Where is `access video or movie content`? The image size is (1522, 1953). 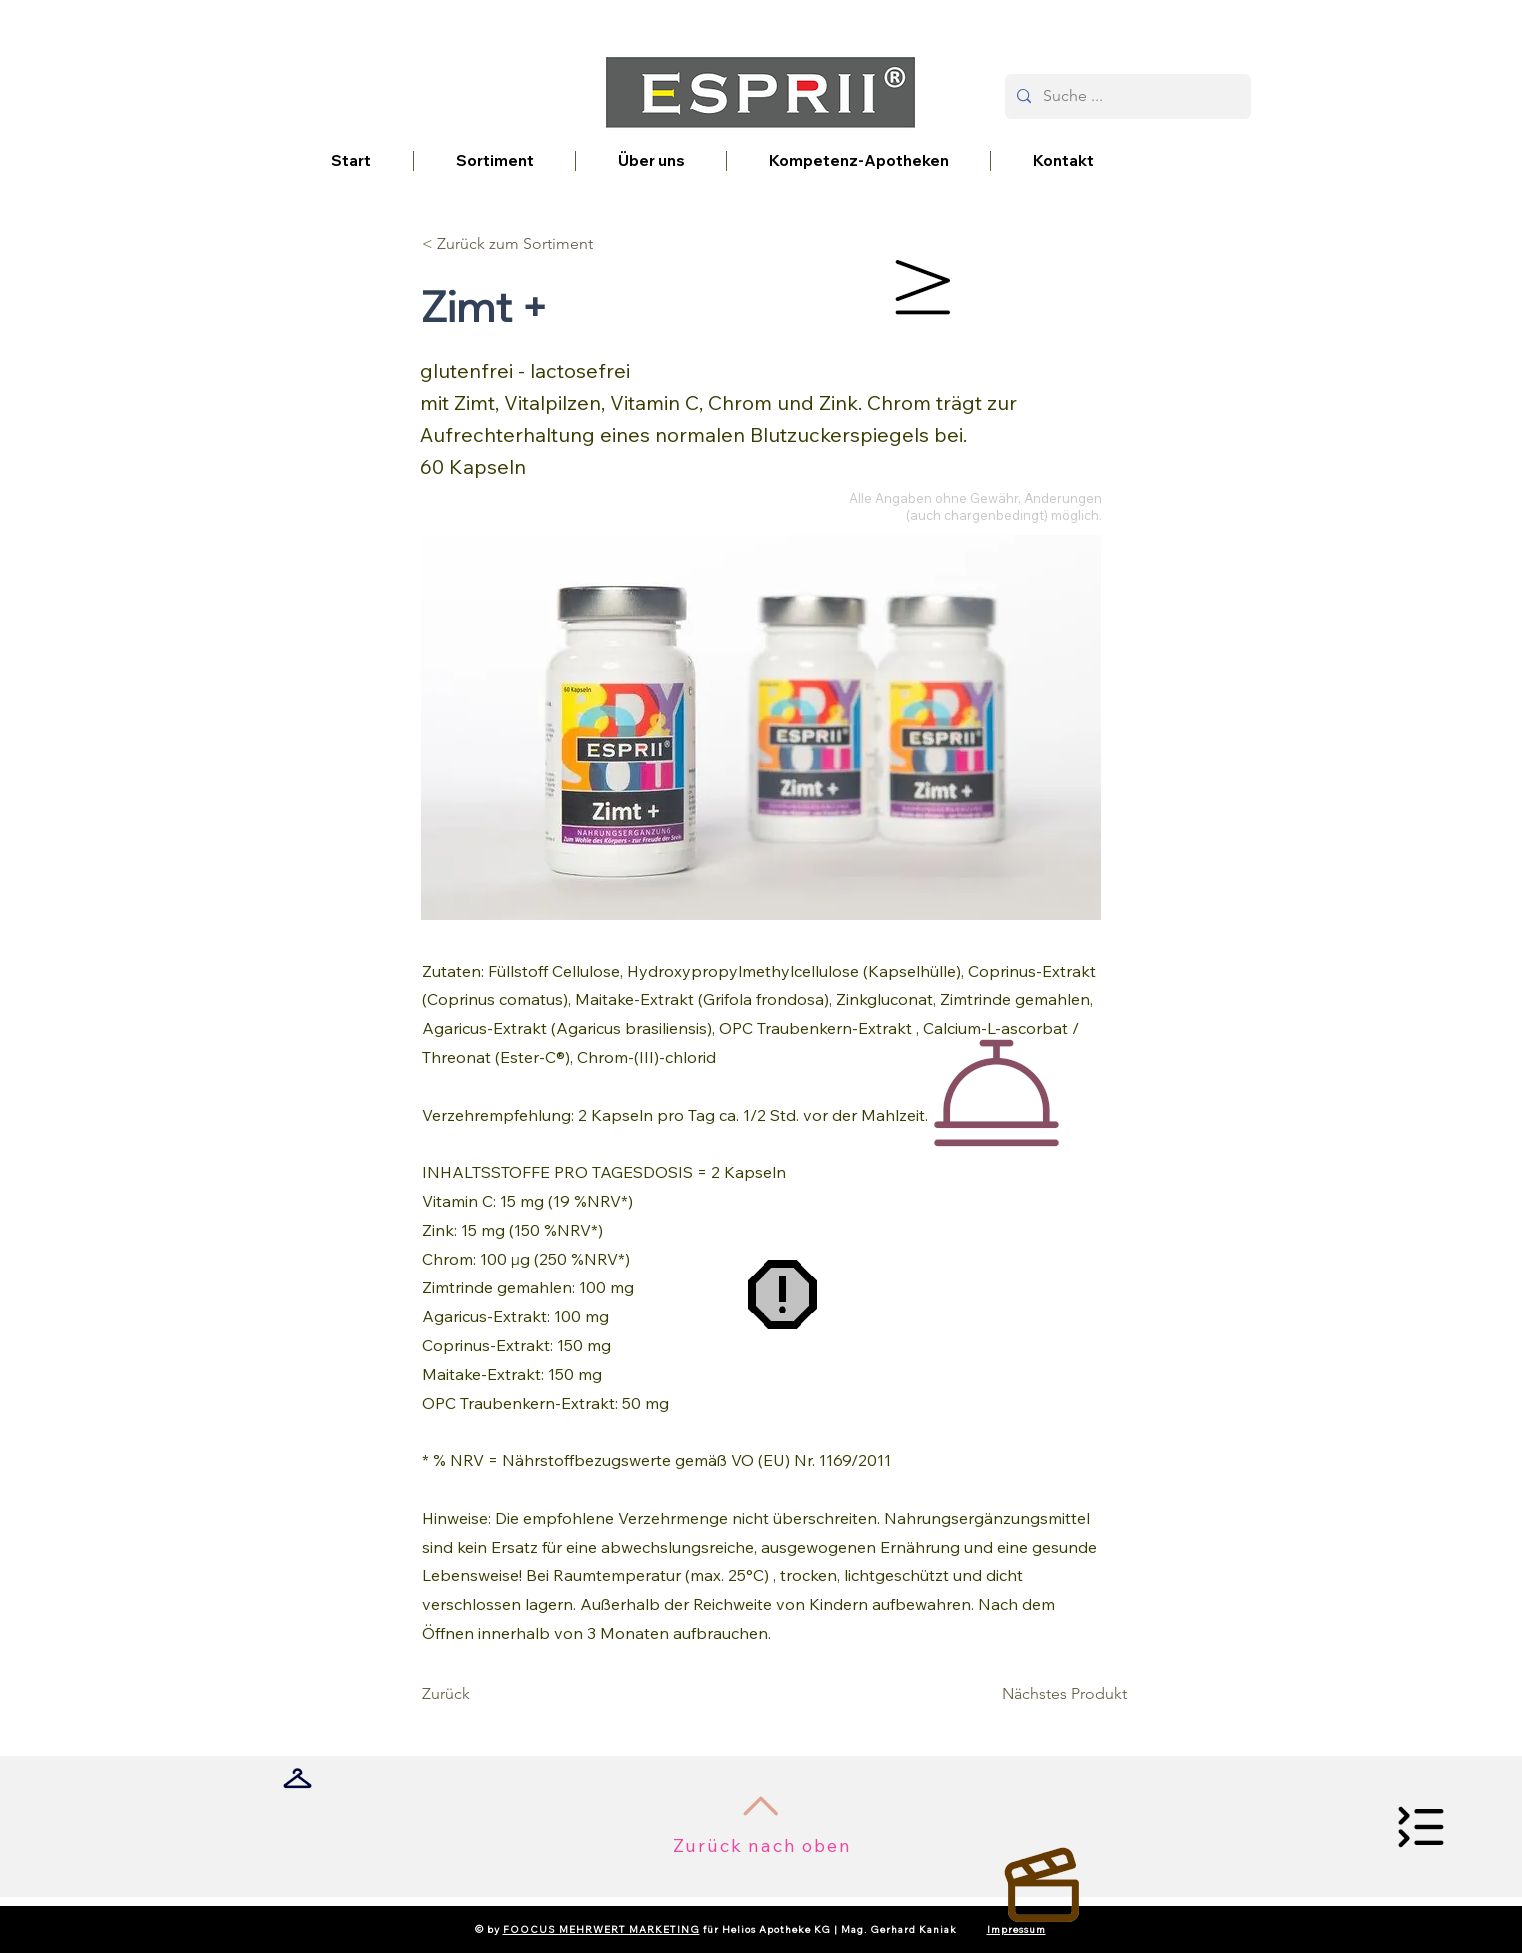
access video or movie content is located at coordinates (1043, 1886).